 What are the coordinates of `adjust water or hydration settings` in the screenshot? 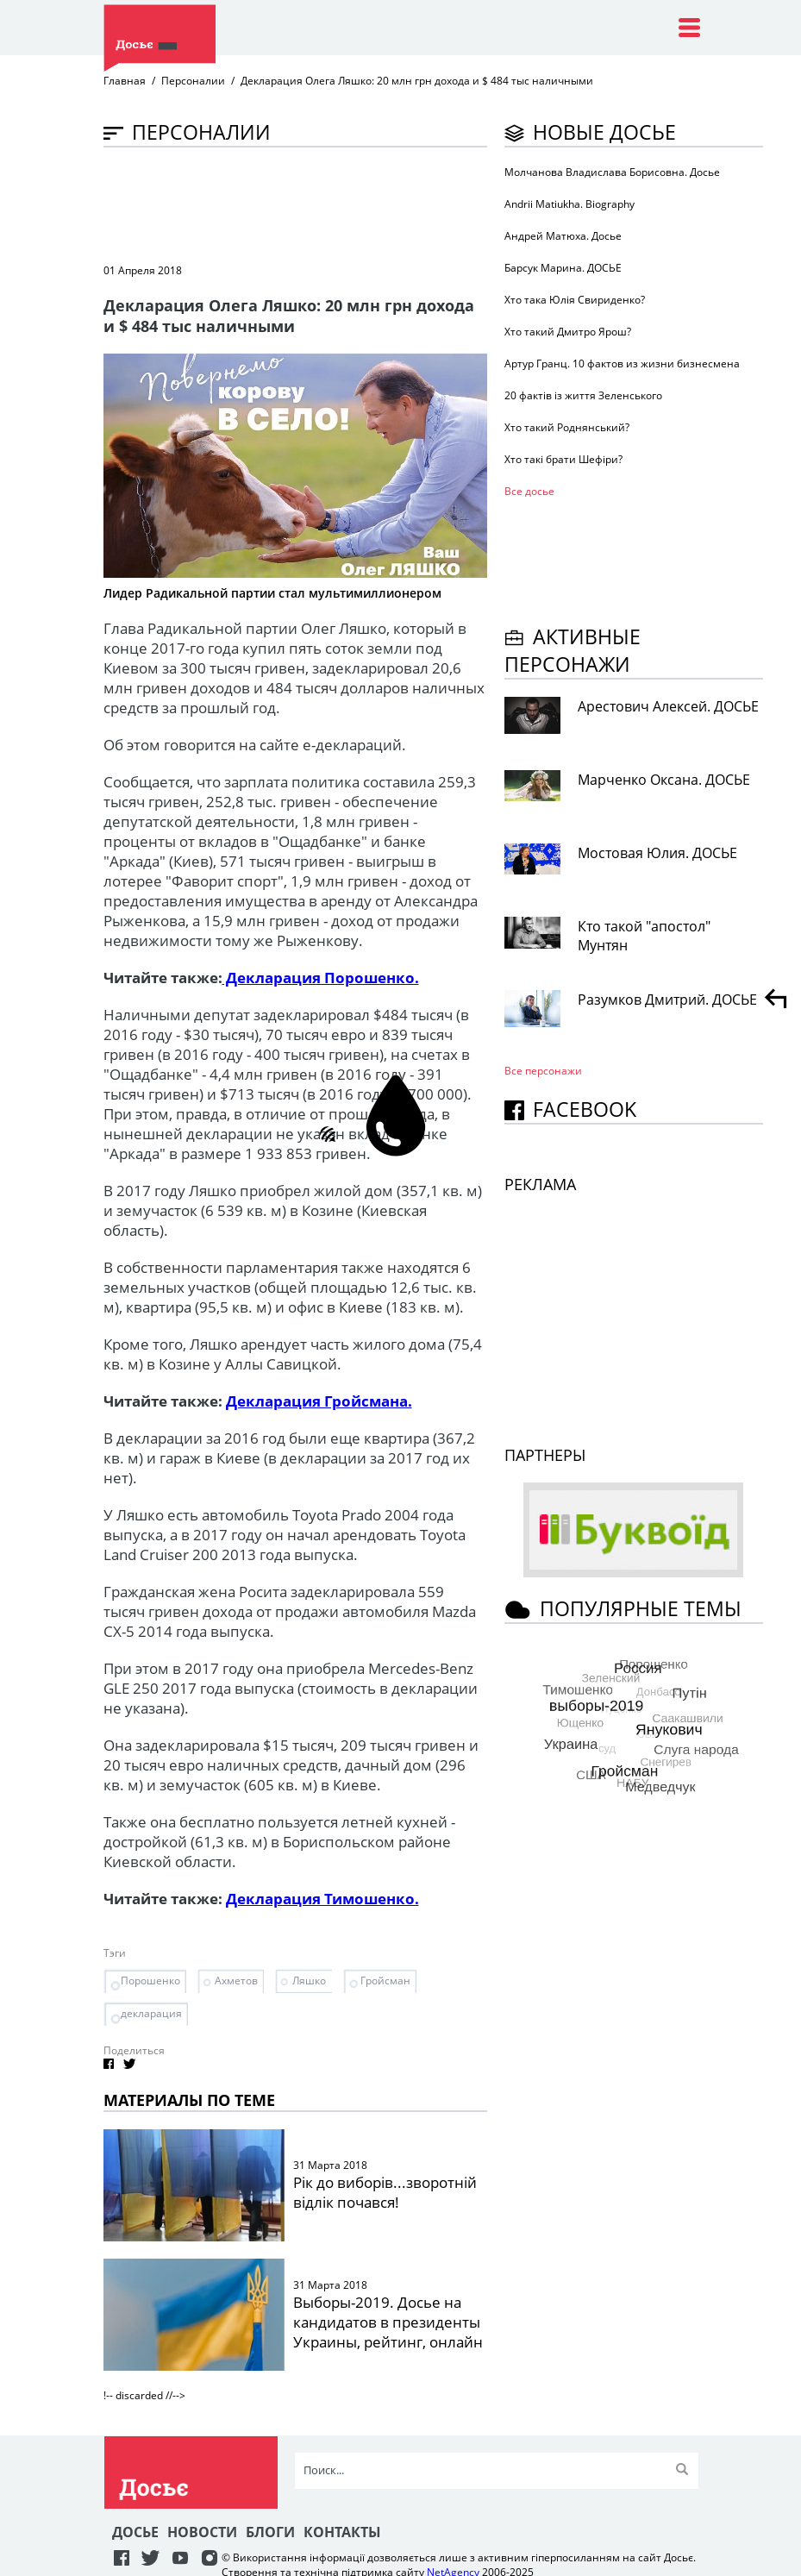 It's located at (396, 1117).